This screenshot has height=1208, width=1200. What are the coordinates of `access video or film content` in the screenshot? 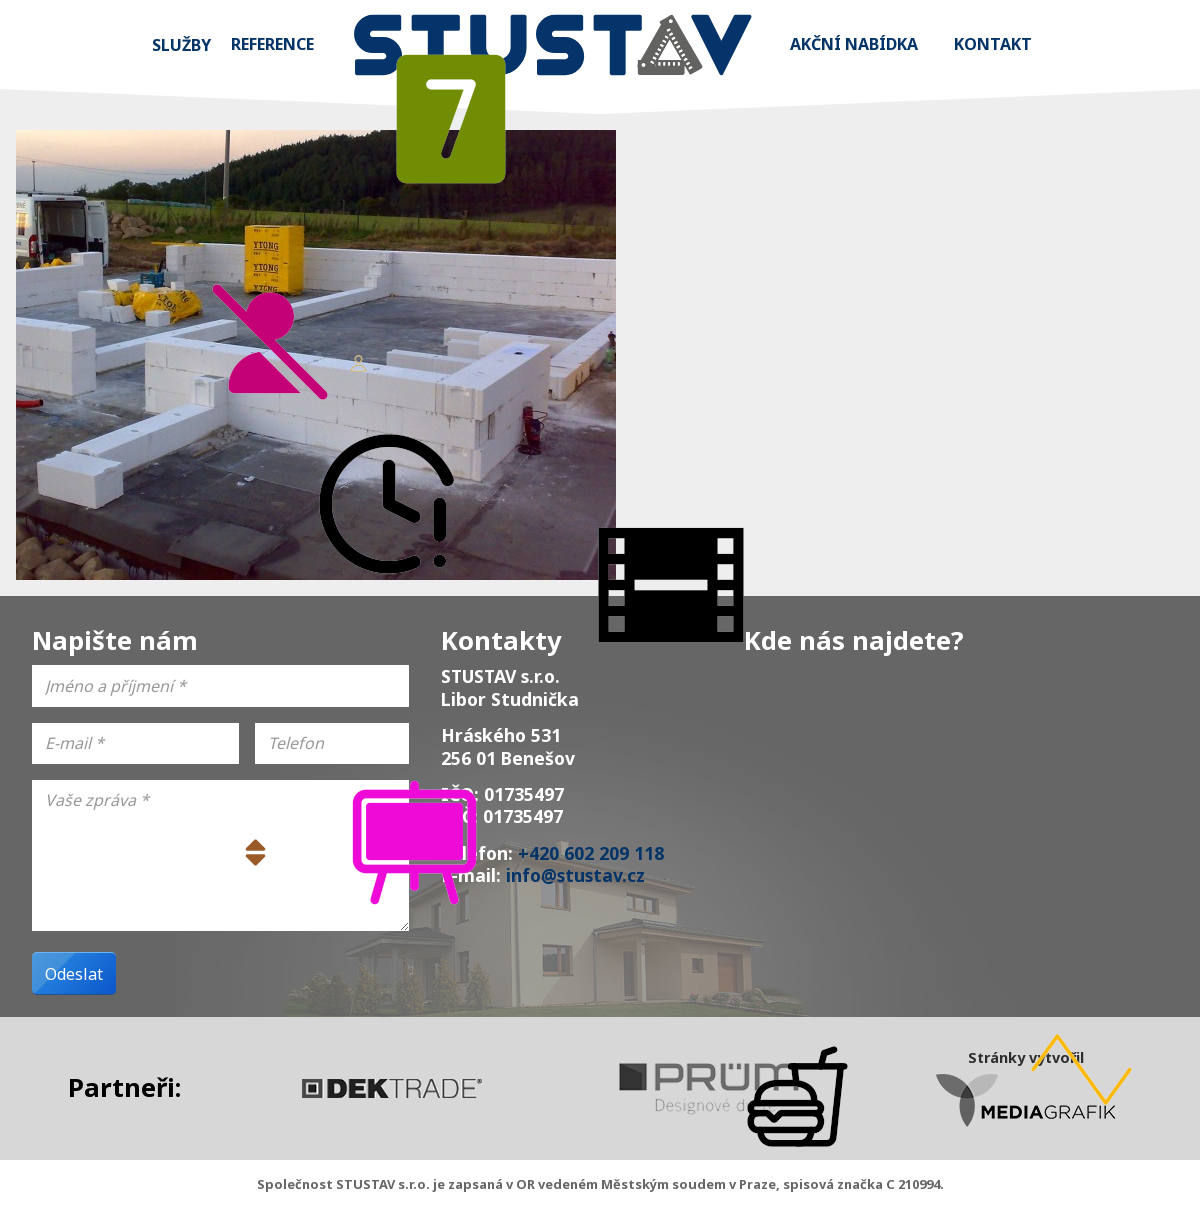 It's located at (671, 585).